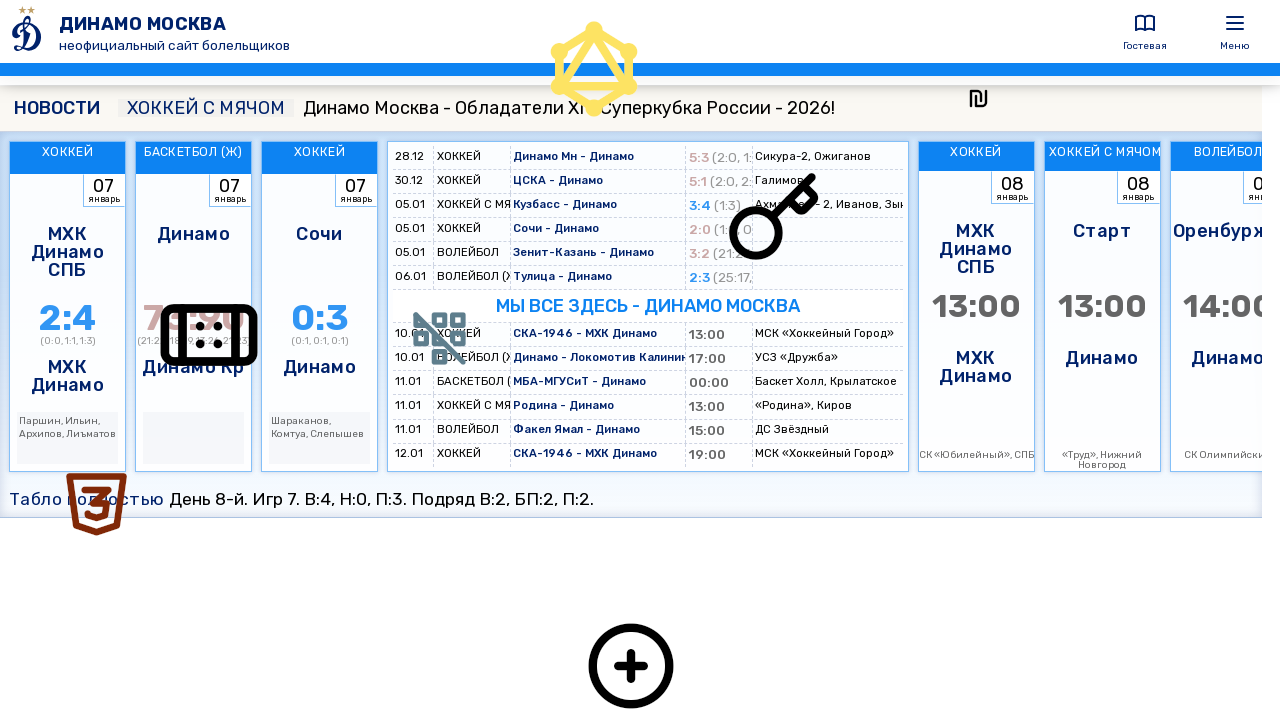 Image resolution: width=1280 pixels, height=720 pixels. Describe the element at coordinates (96, 503) in the screenshot. I see `indicates CSS3 styling or stylesheet functionality` at that location.